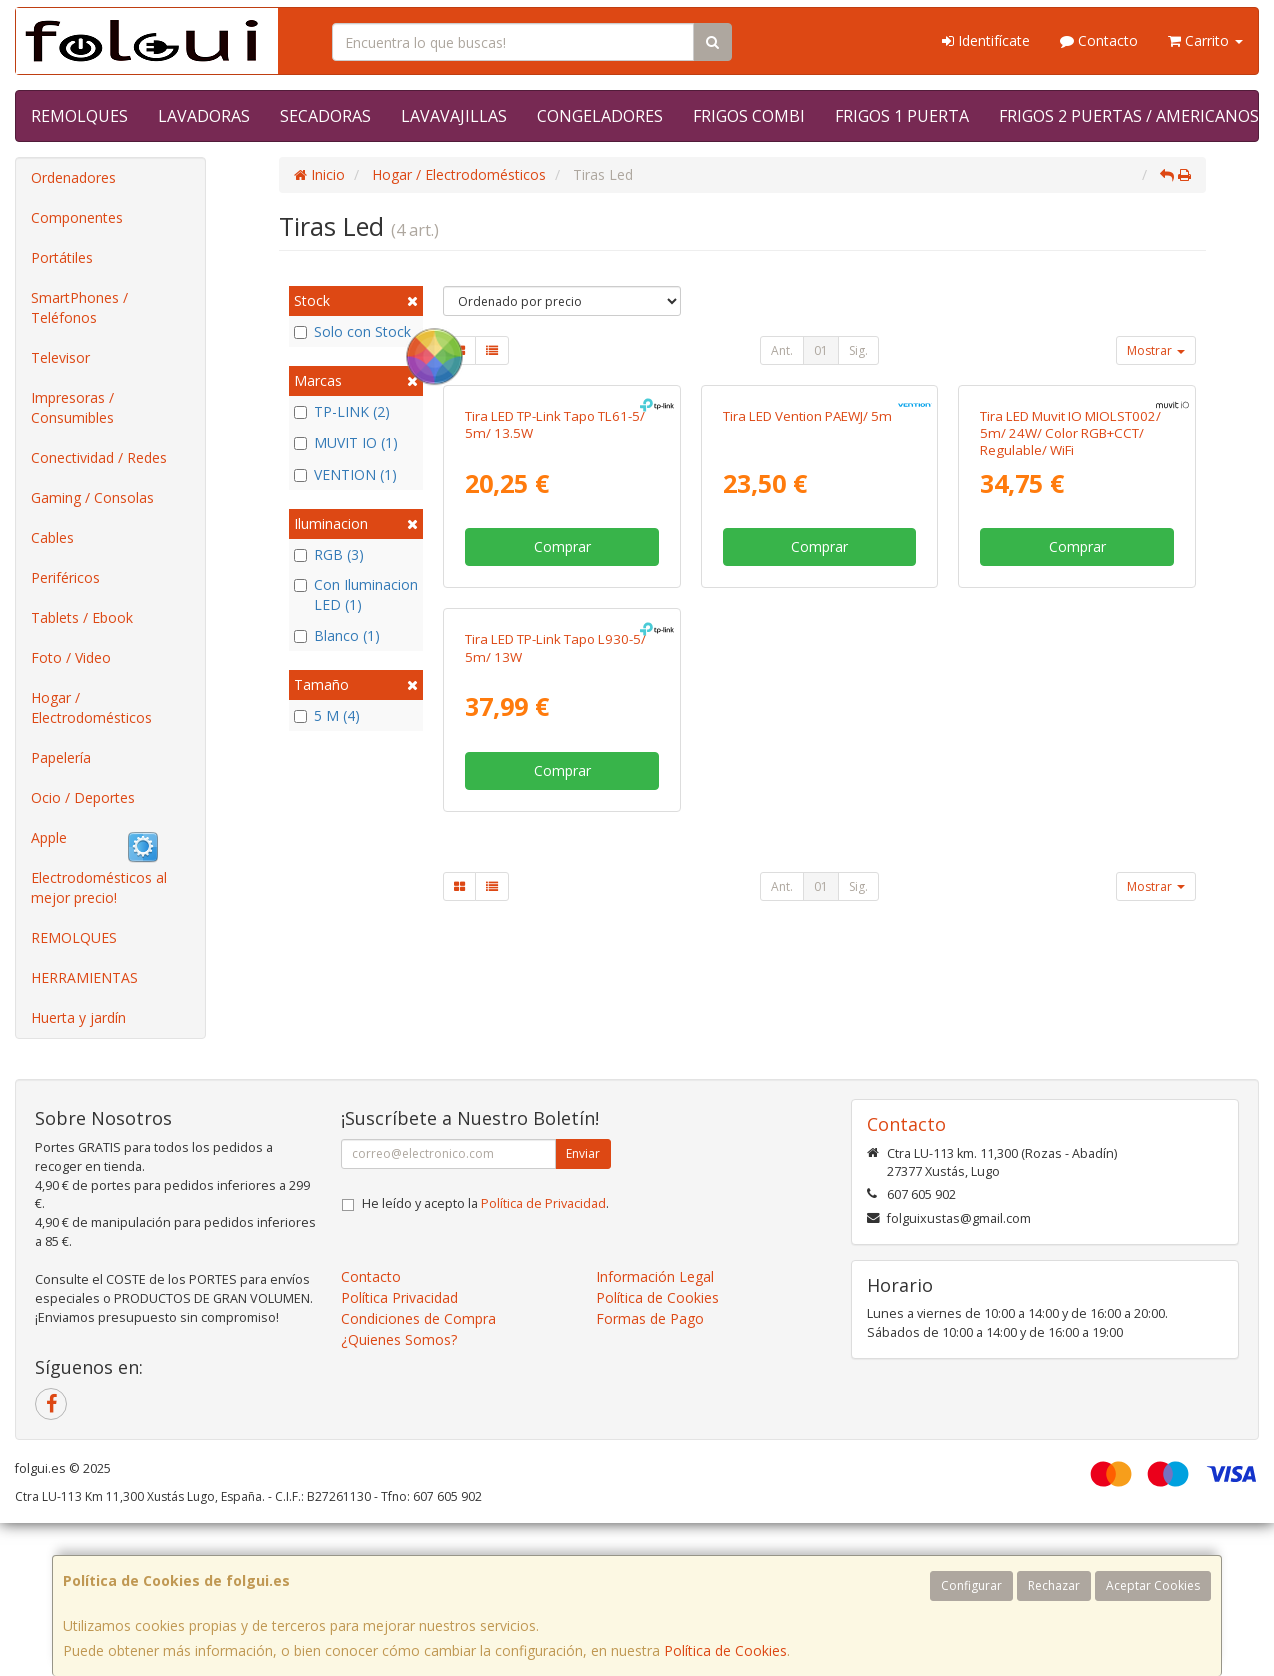  What do you see at coordinates (143, 847) in the screenshot?
I see `open default applications settings` at bounding box center [143, 847].